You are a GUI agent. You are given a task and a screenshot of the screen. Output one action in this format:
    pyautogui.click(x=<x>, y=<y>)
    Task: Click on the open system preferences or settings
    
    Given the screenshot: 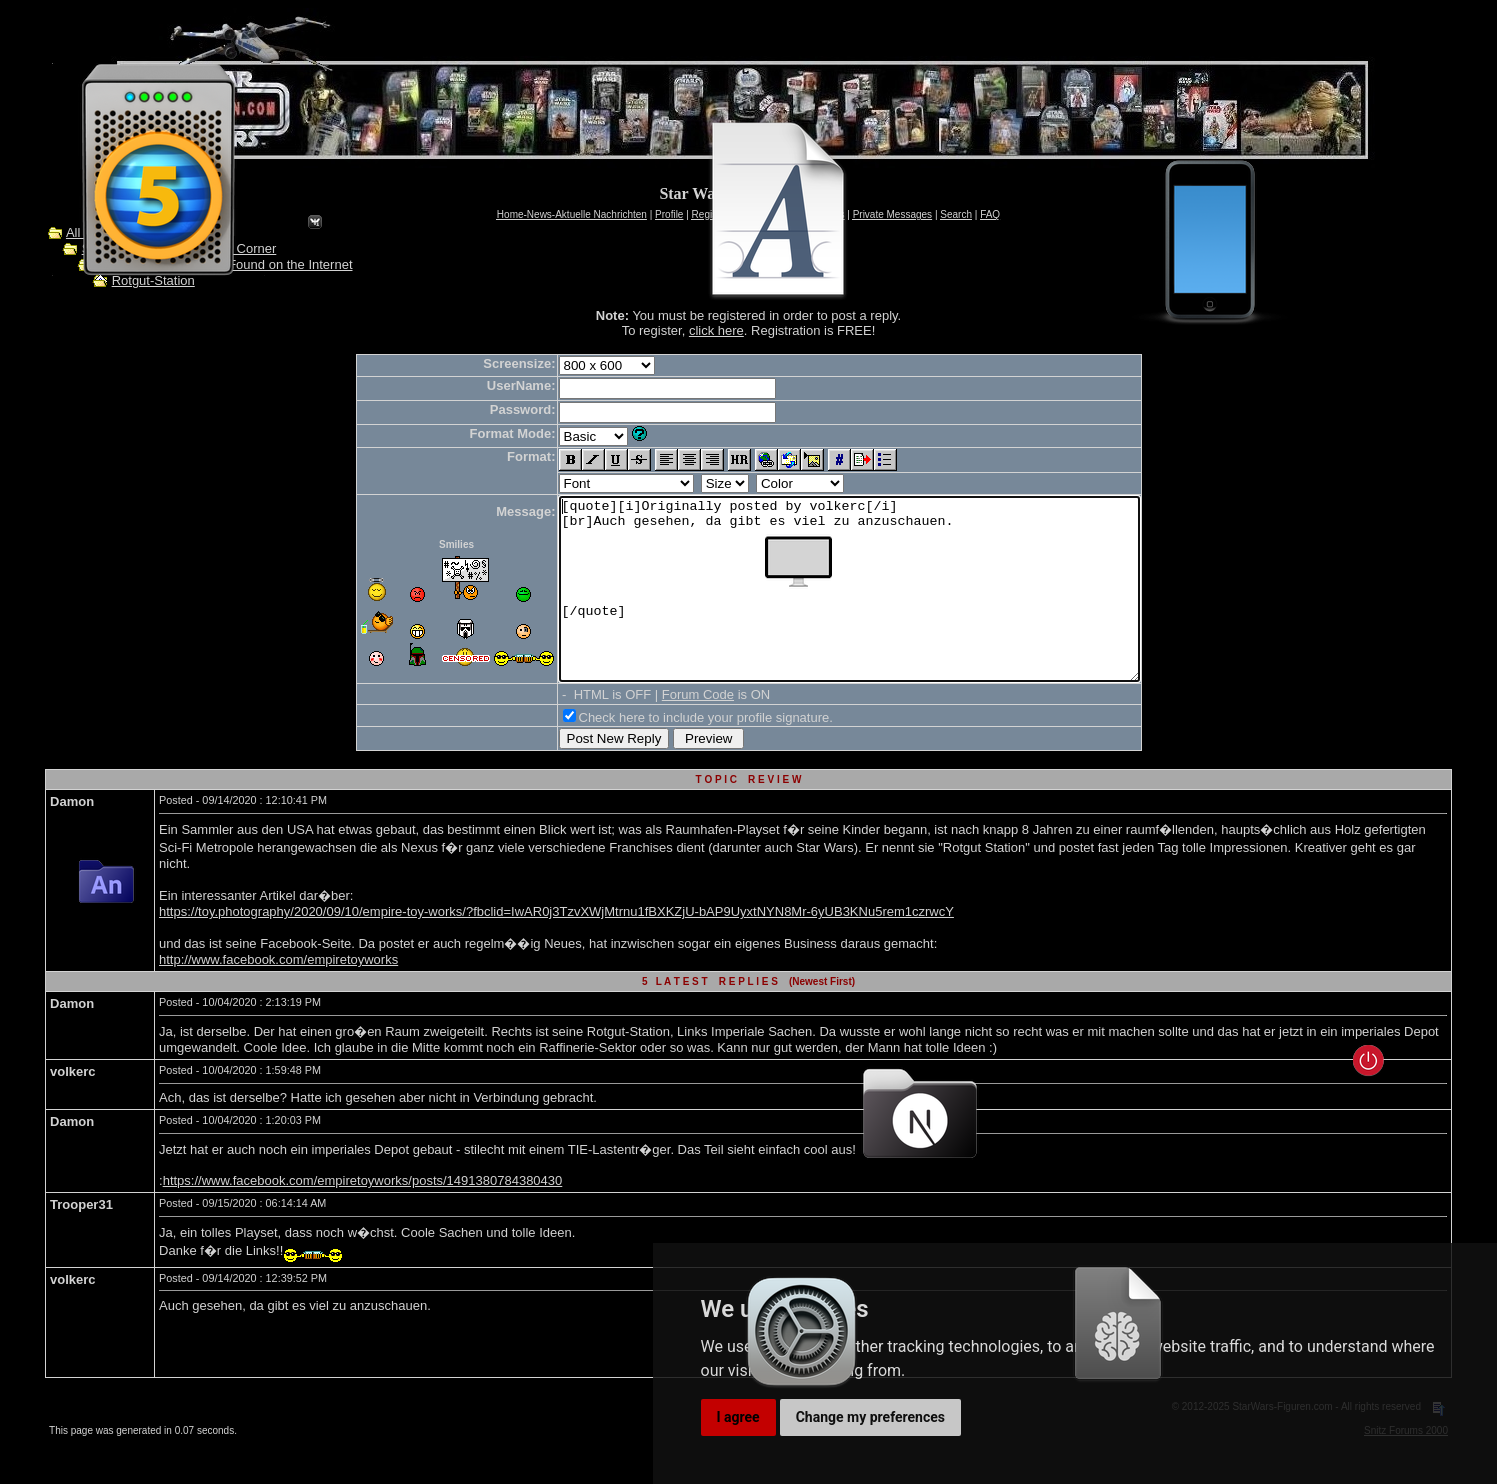 What is the action you would take?
    pyautogui.click(x=801, y=1331)
    